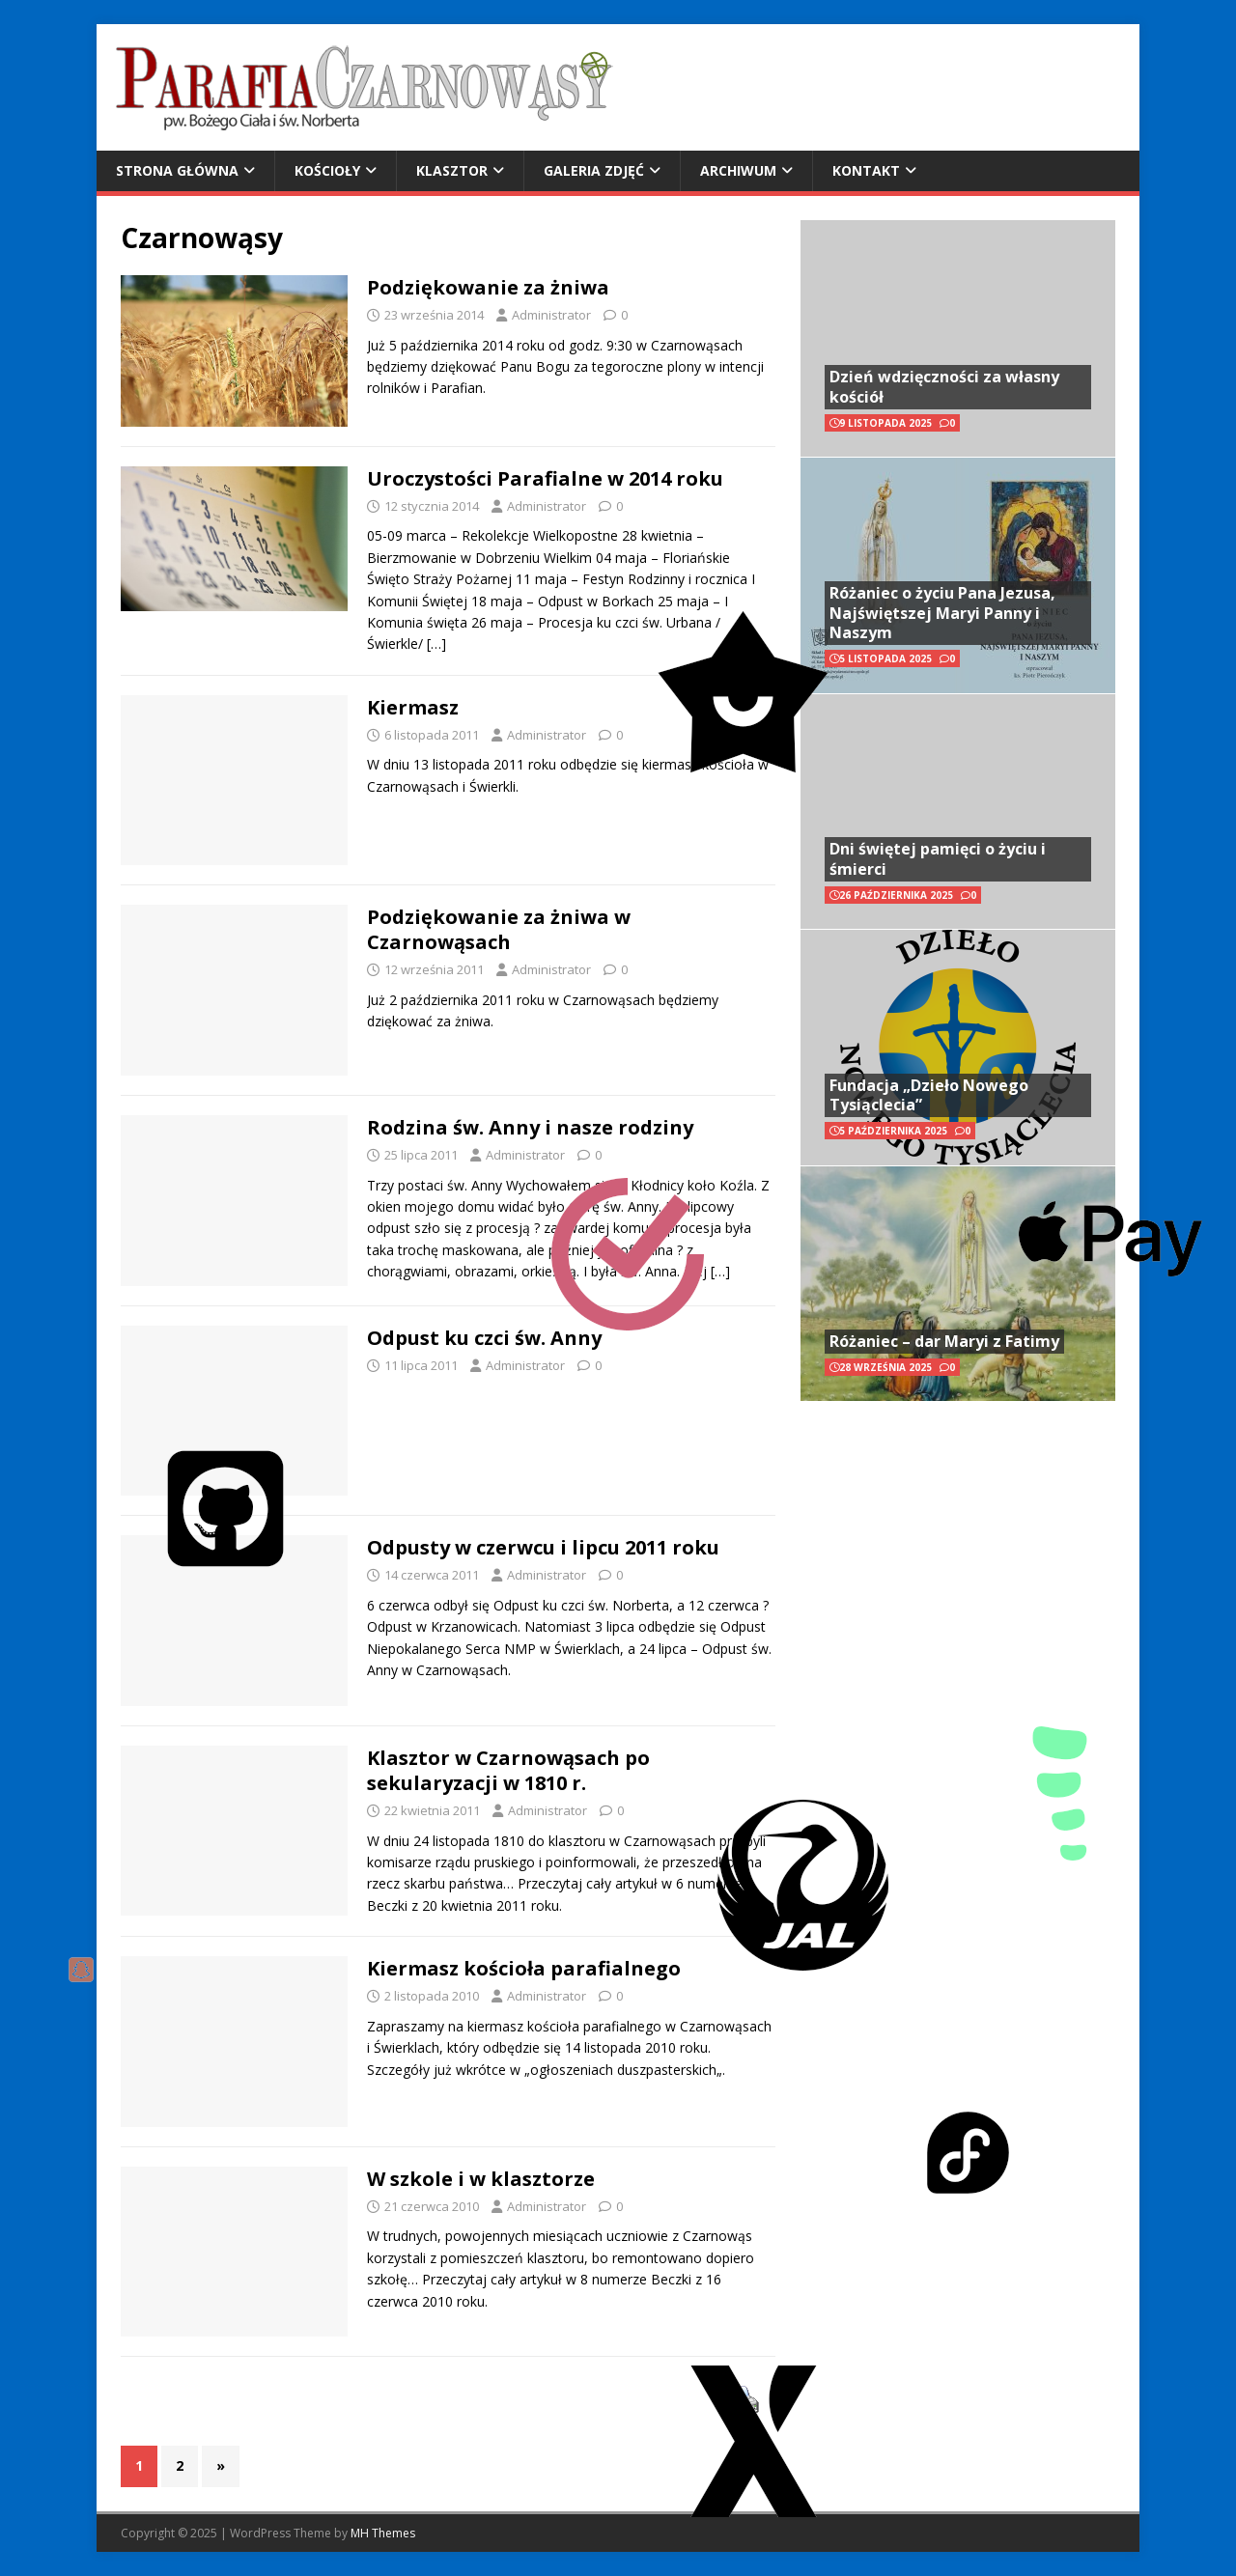  I want to click on link to github repository, so click(225, 1508).